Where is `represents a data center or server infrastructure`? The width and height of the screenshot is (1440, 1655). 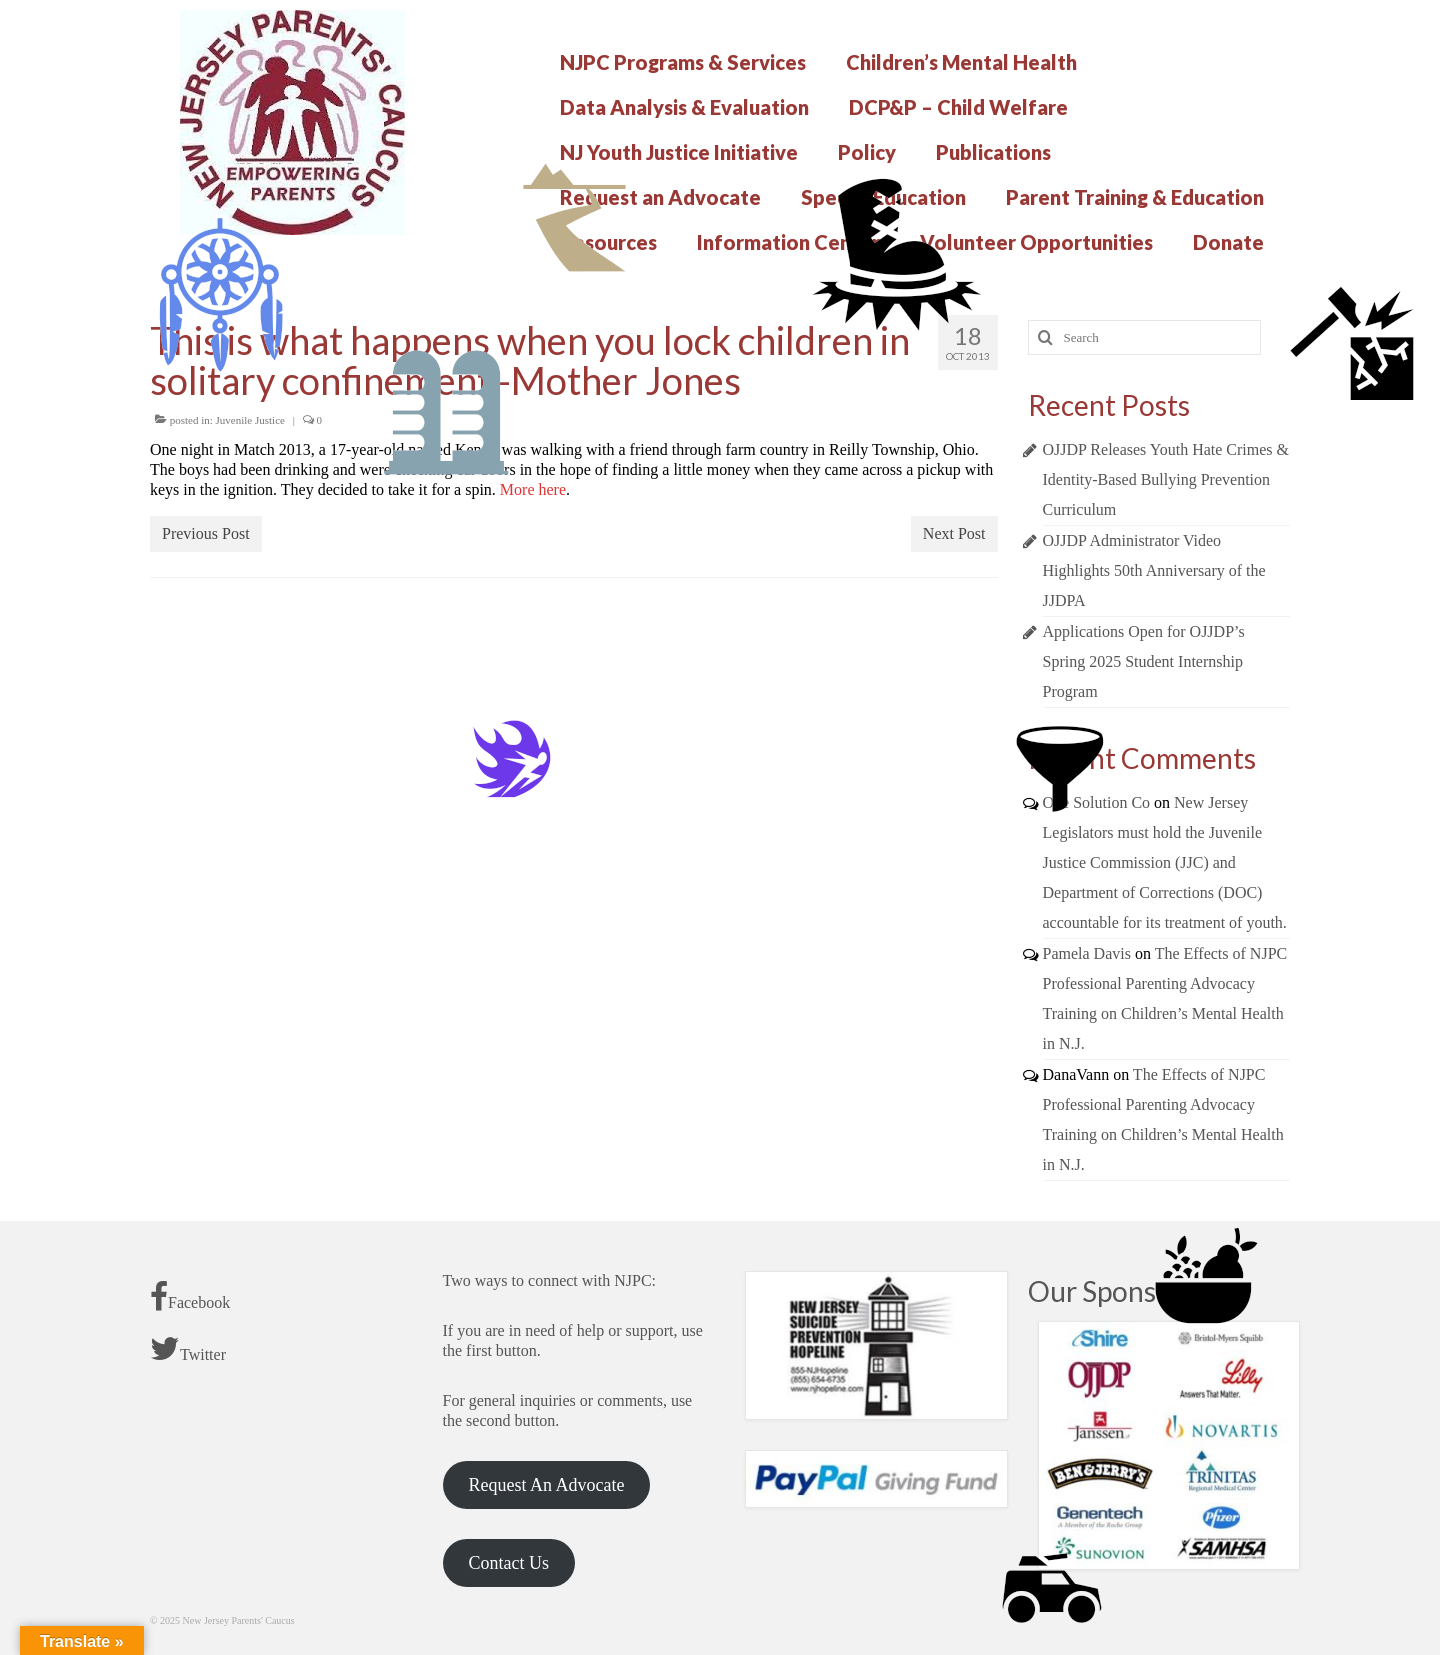
represents a data center or server infrastructure is located at coordinates (446, 412).